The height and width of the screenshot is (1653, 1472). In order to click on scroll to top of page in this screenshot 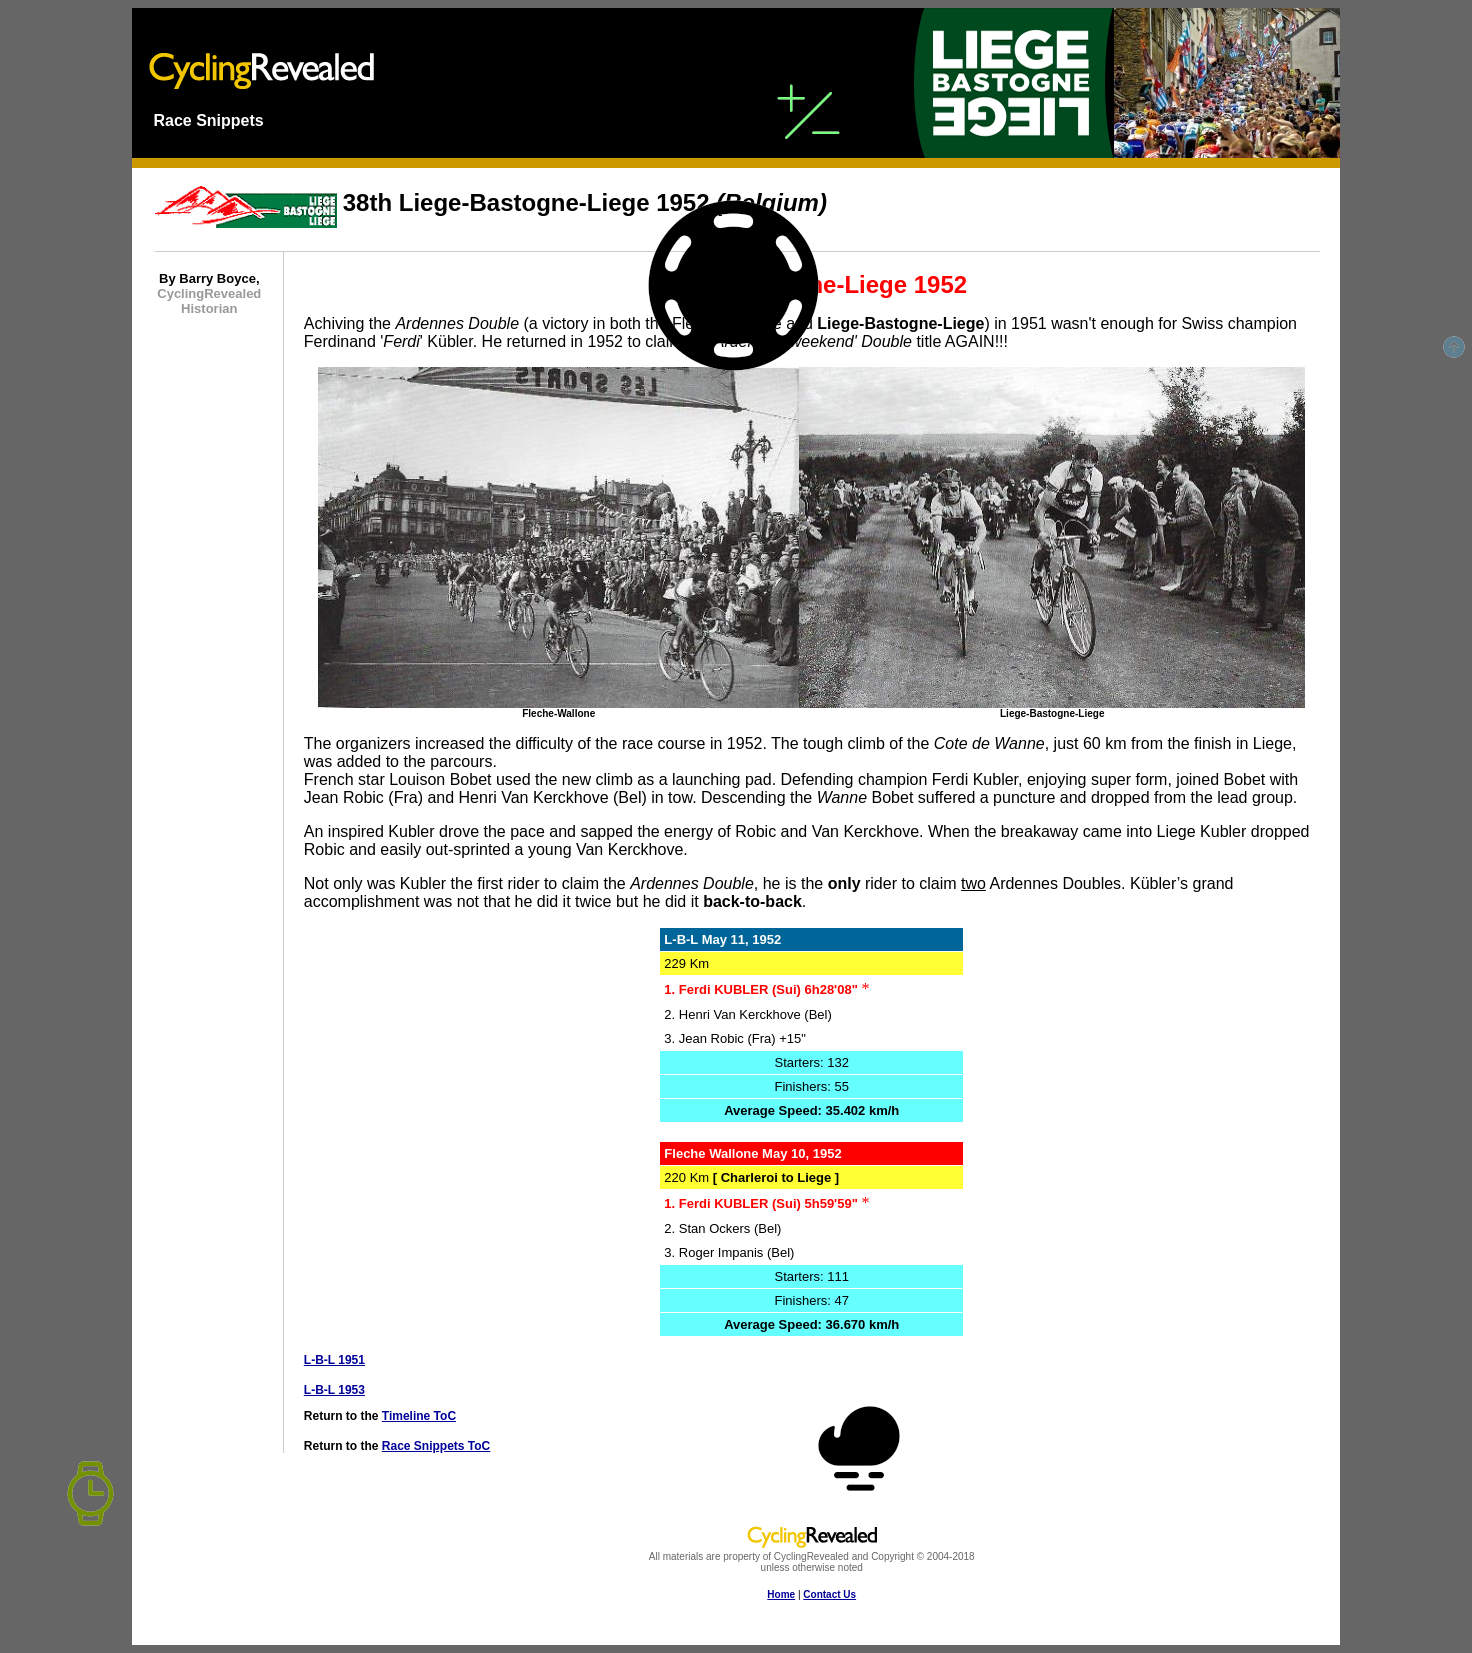, I will do `click(1454, 347)`.